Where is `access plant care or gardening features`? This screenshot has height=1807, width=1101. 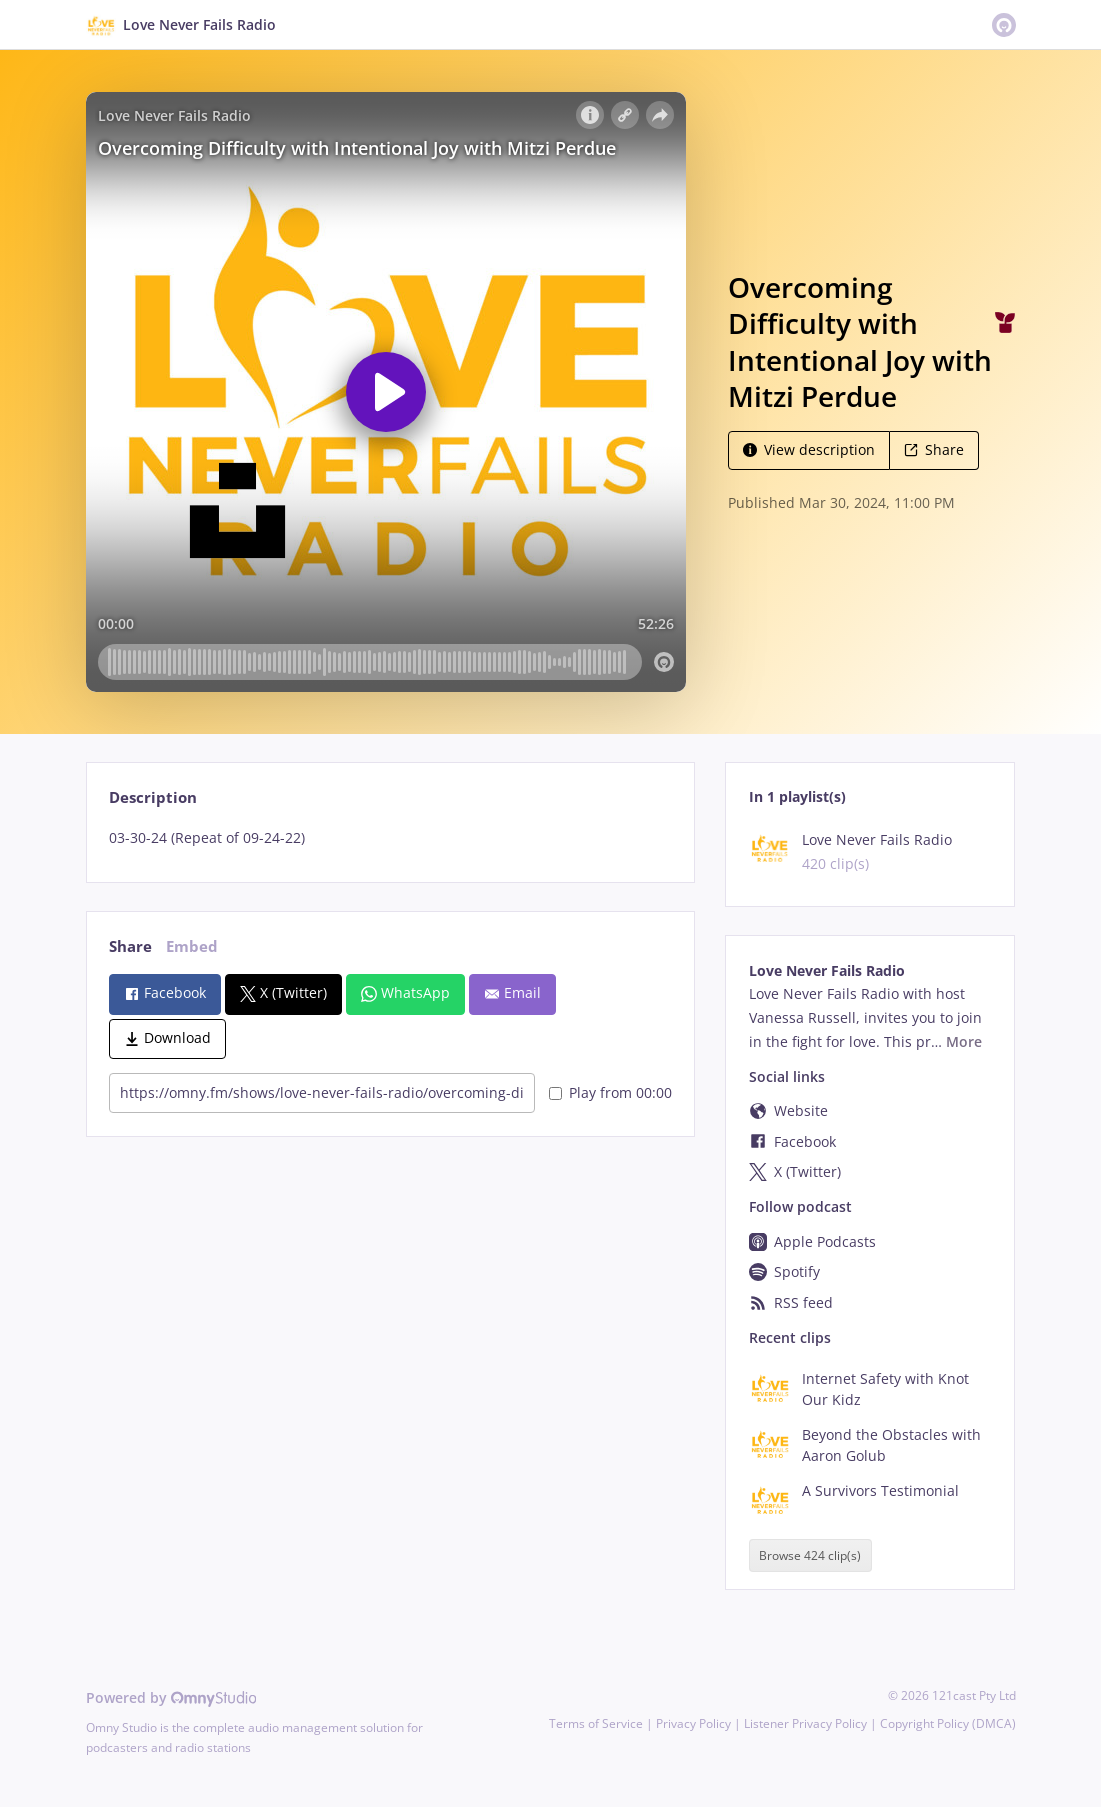
access plant care or gardening features is located at coordinates (1005, 322).